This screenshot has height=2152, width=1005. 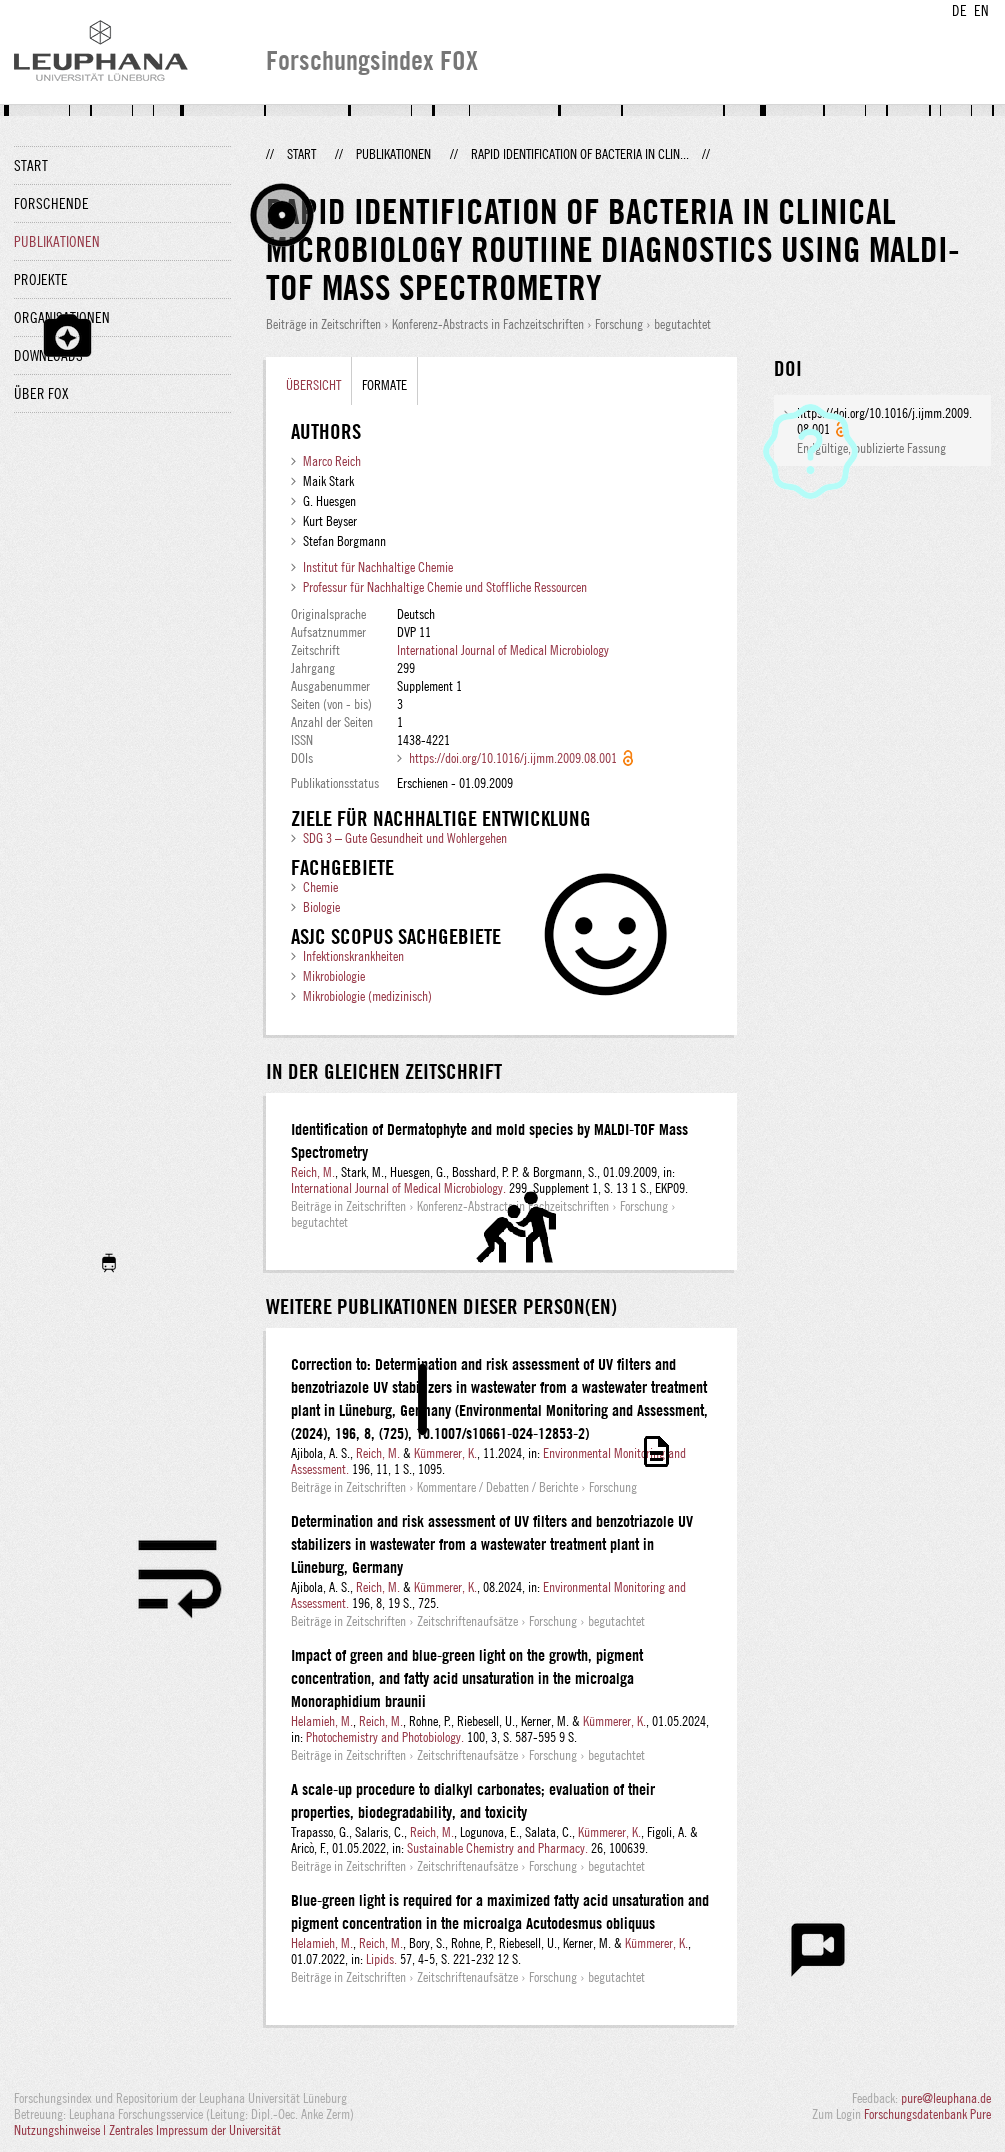 What do you see at coordinates (422, 1399) in the screenshot?
I see `vertical divider or separator between UI elements` at bounding box center [422, 1399].